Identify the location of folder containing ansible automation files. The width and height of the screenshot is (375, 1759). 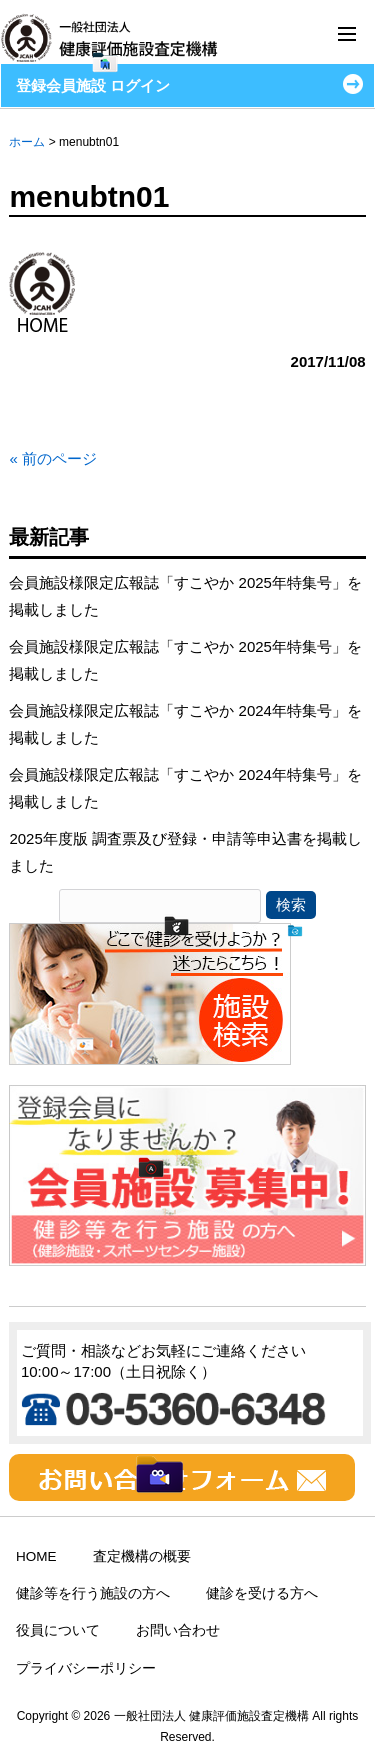
(151, 1168).